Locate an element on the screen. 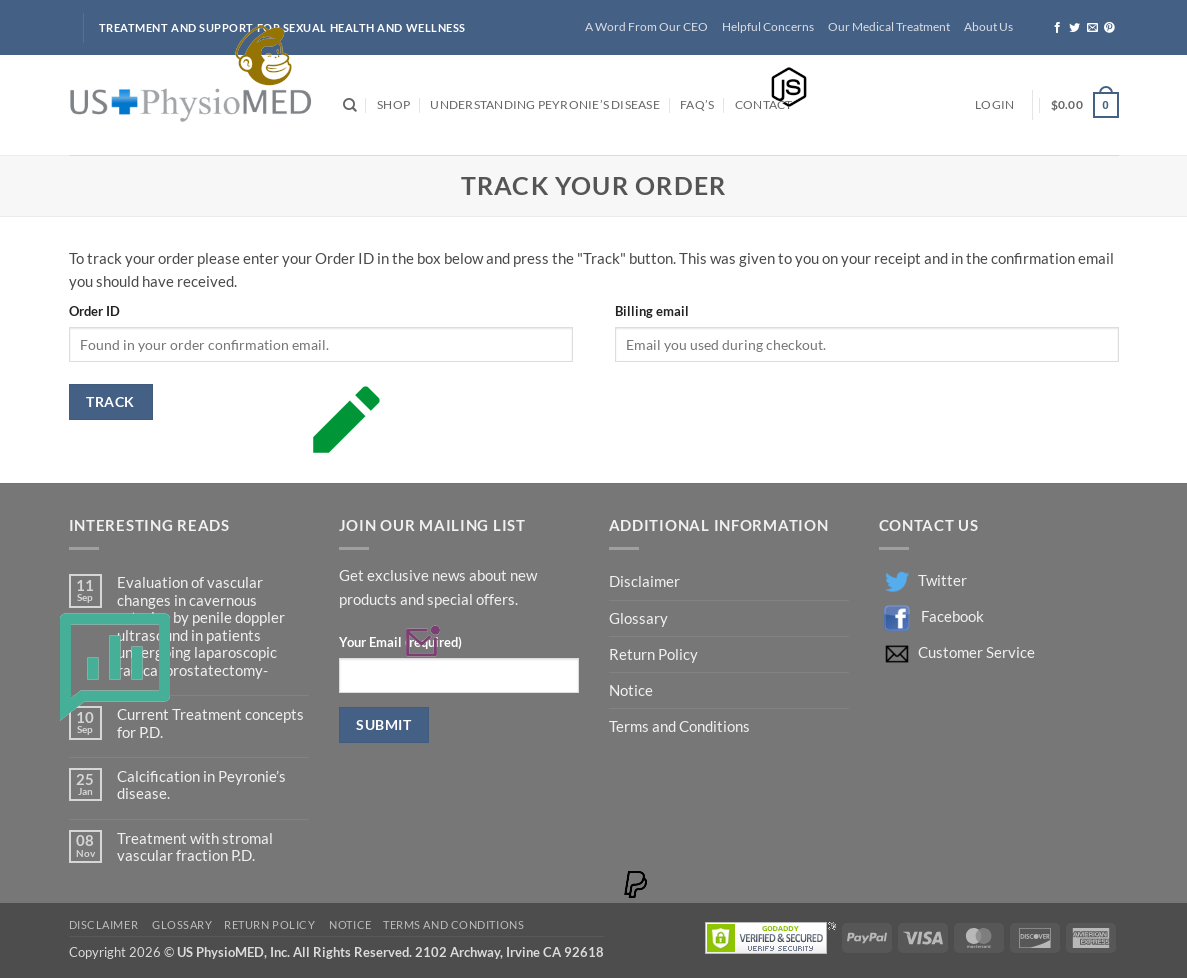  open mailchimp email marketing platform is located at coordinates (263, 55).